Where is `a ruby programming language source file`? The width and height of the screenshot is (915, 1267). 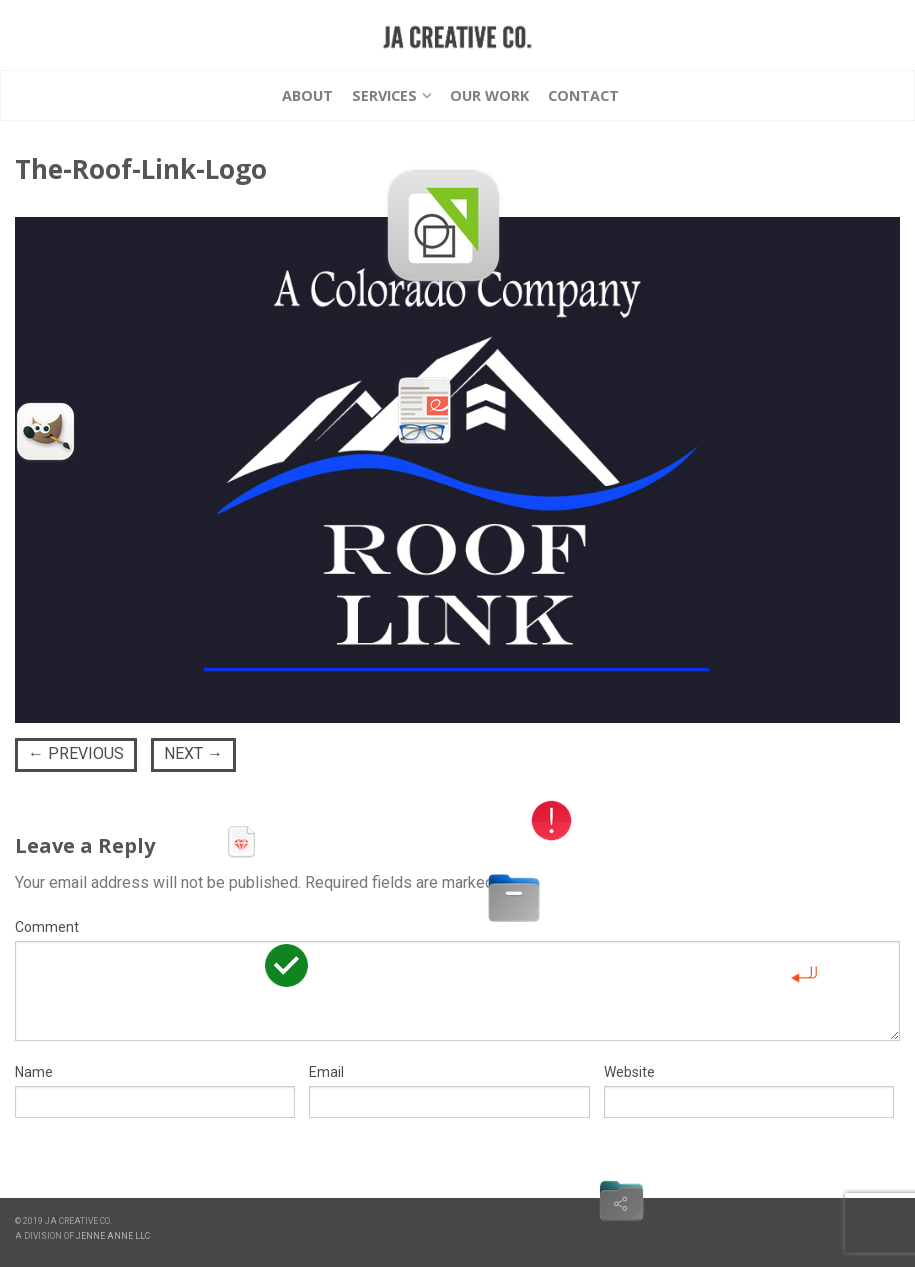 a ruby programming language source file is located at coordinates (241, 841).